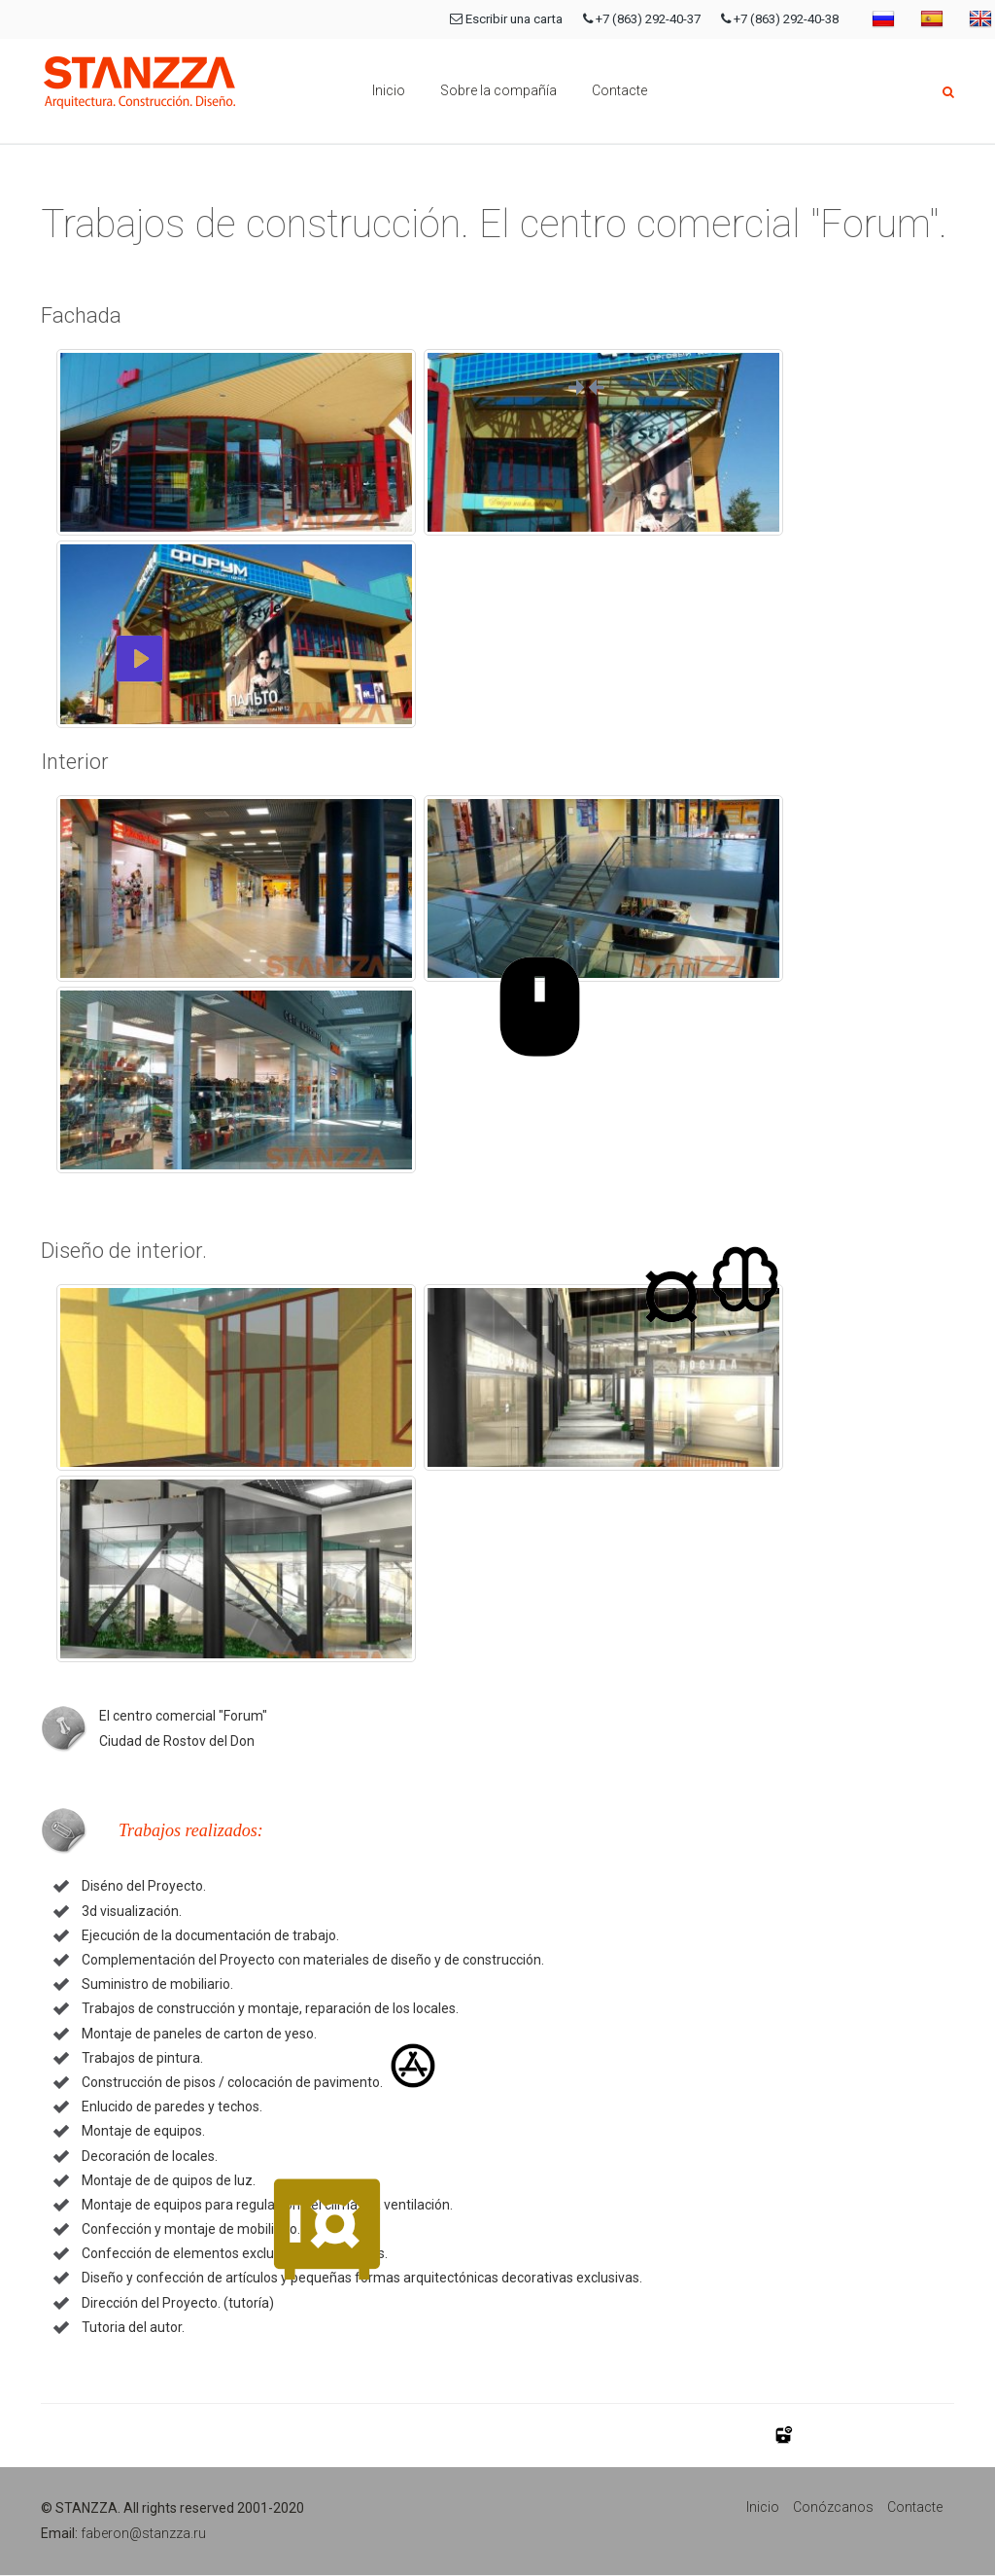 This screenshot has height=2576, width=995. I want to click on open the Bastyon app, so click(671, 1297).